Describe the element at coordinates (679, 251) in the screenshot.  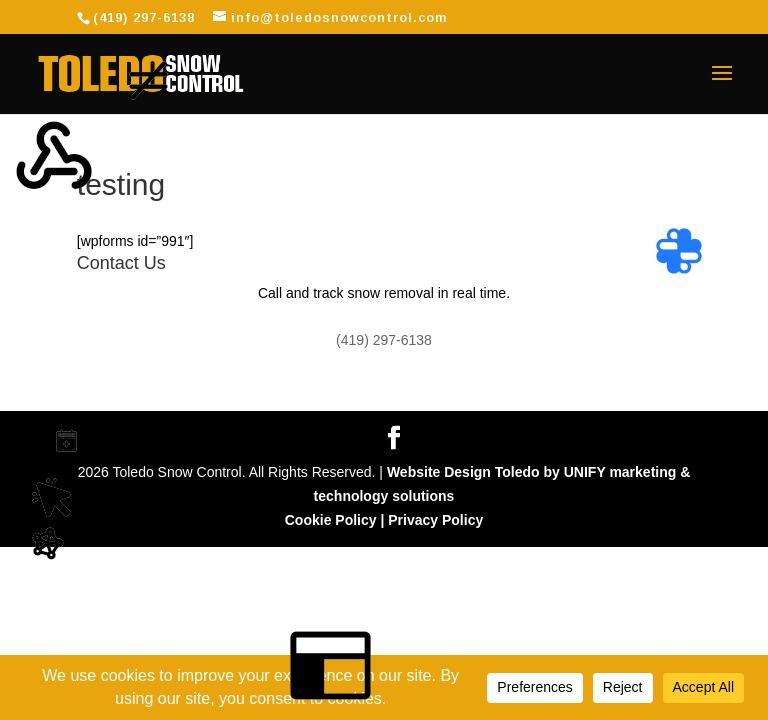
I see `open Slack messaging app` at that location.